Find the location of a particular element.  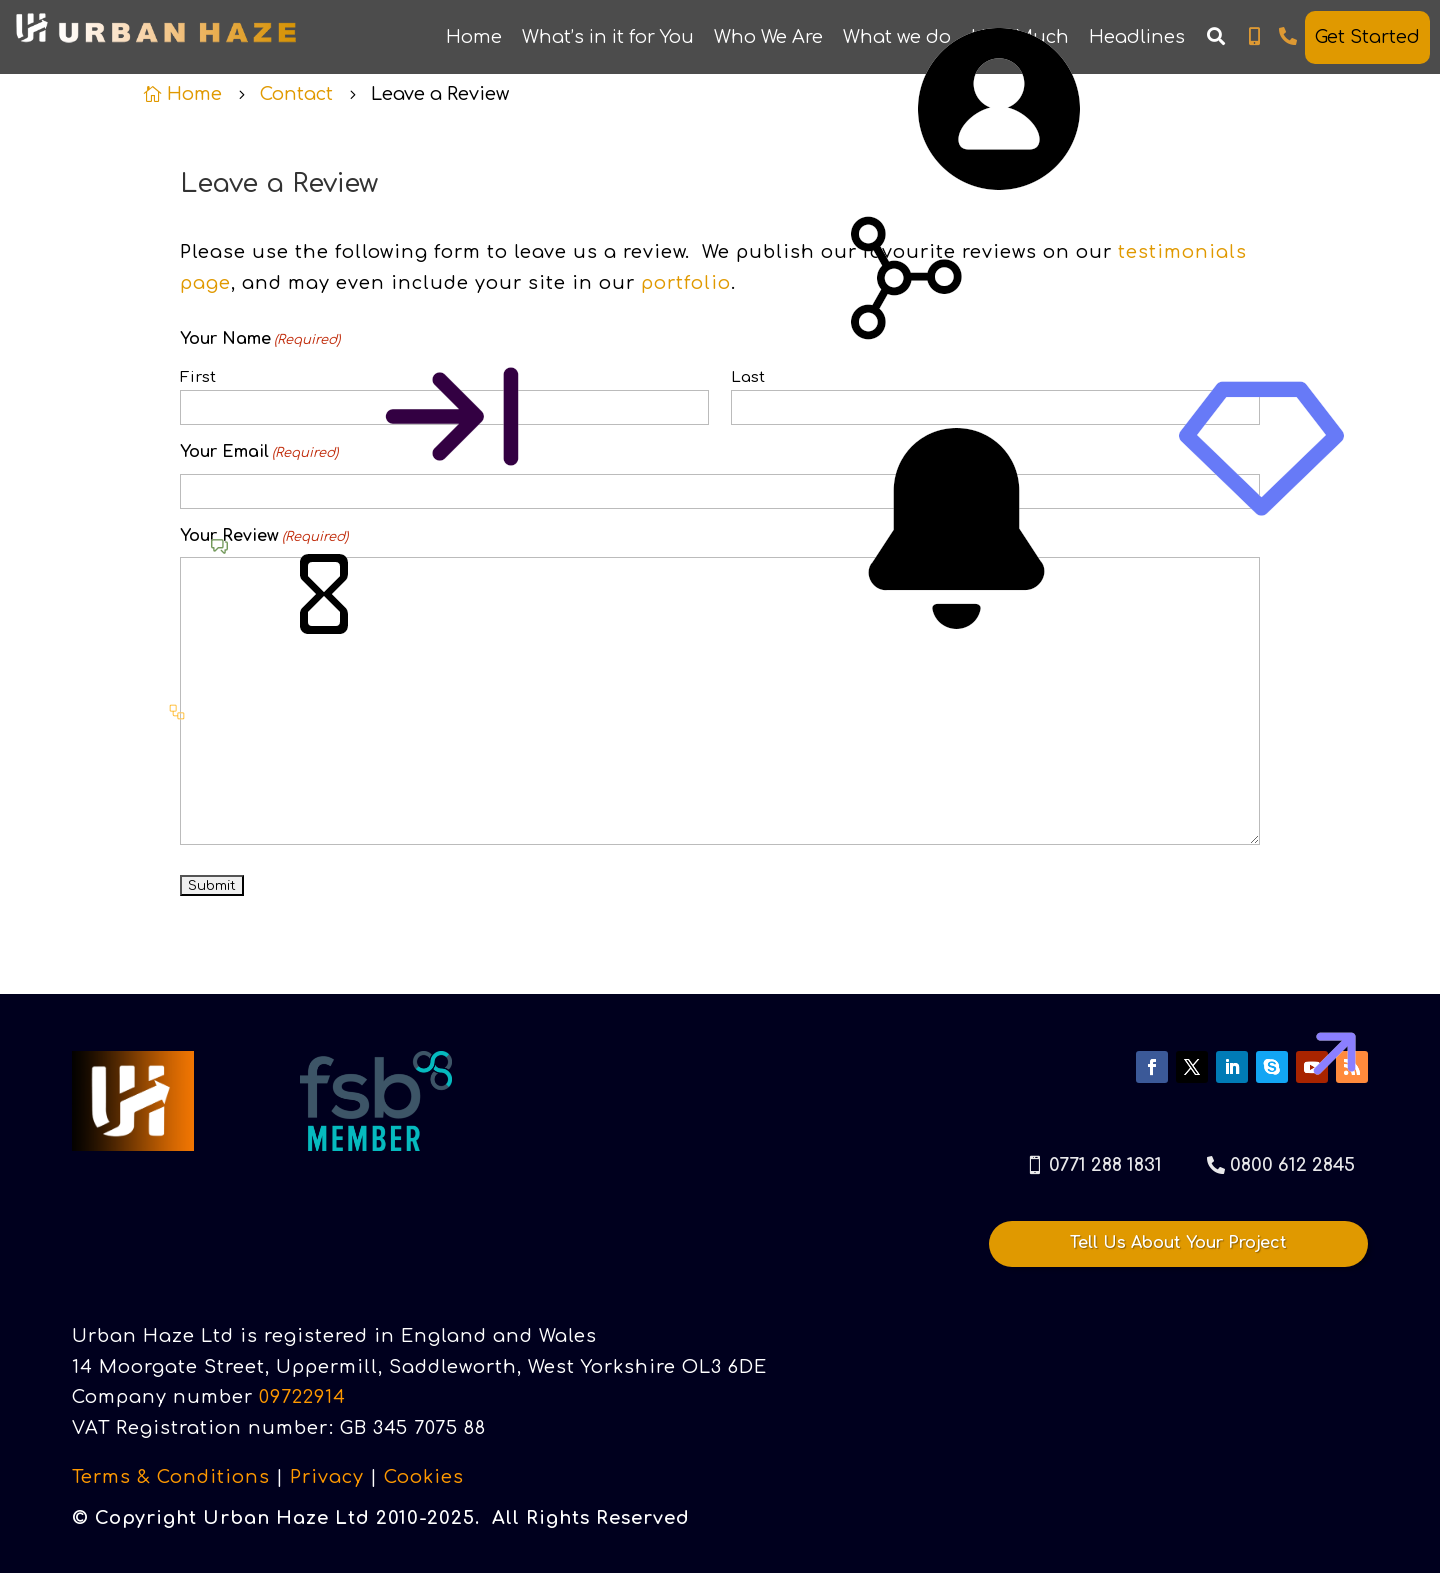

access AI model settings is located at coordinates (905, 278).